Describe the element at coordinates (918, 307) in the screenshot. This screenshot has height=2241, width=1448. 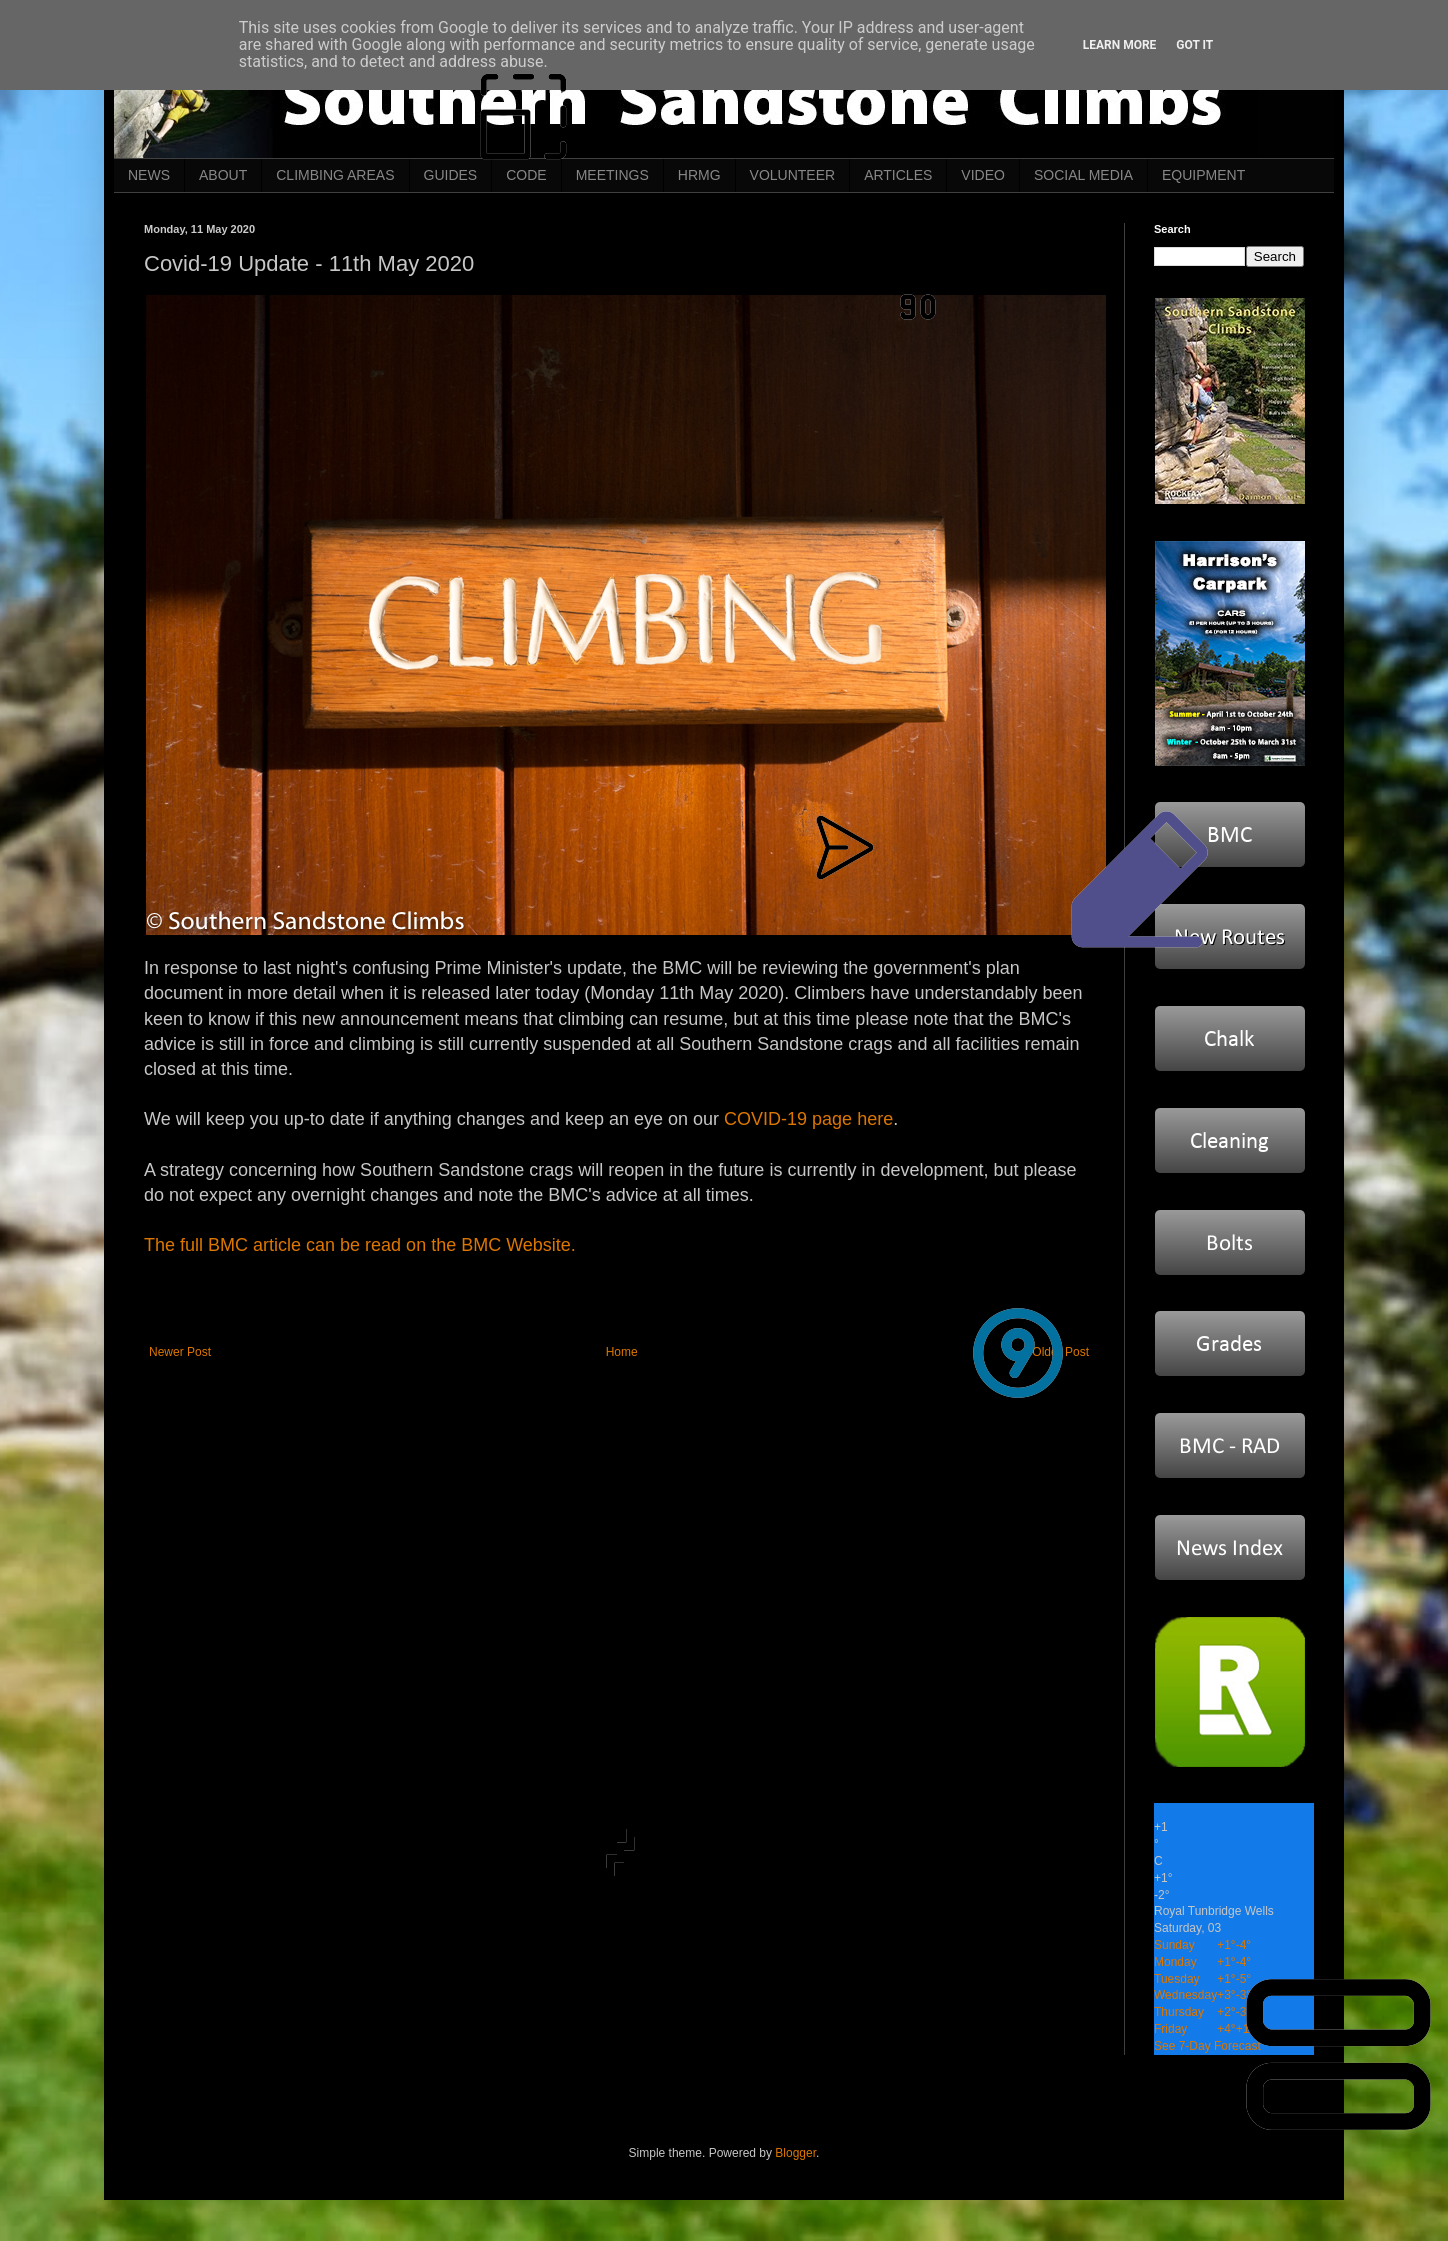
I see `displays the number 90 as a badge or counter` at that location.